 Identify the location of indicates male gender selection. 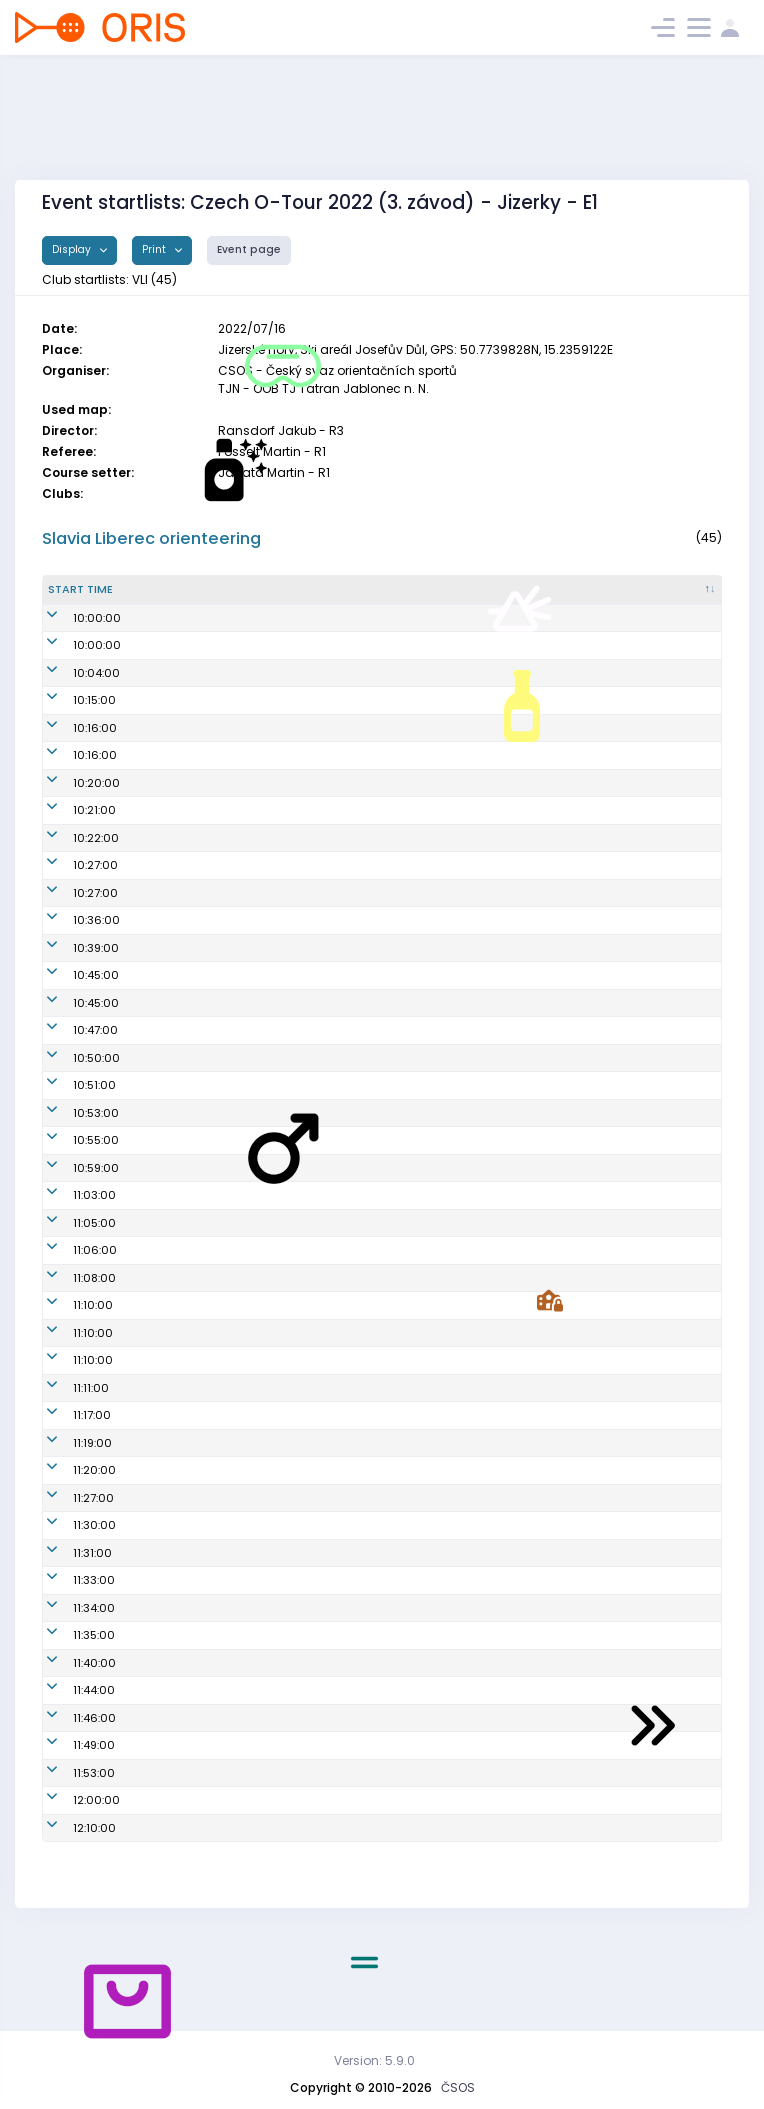
(281, 1151).